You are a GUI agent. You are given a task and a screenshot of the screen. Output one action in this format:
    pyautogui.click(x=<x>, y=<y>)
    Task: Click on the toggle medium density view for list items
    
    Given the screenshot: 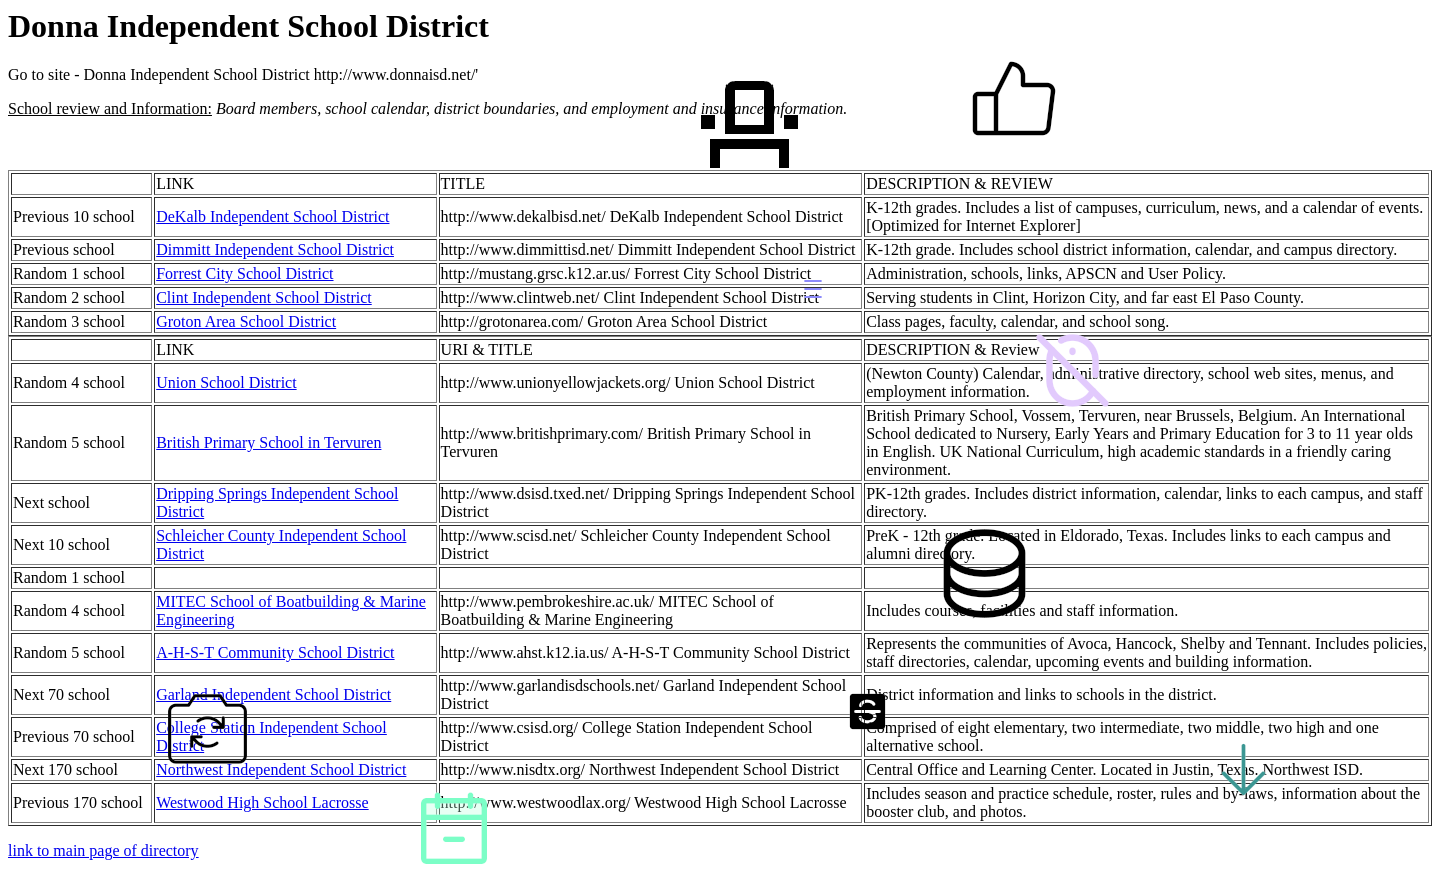 What is the action you would take?
    pyautogui.click(x=813, y=289)
    